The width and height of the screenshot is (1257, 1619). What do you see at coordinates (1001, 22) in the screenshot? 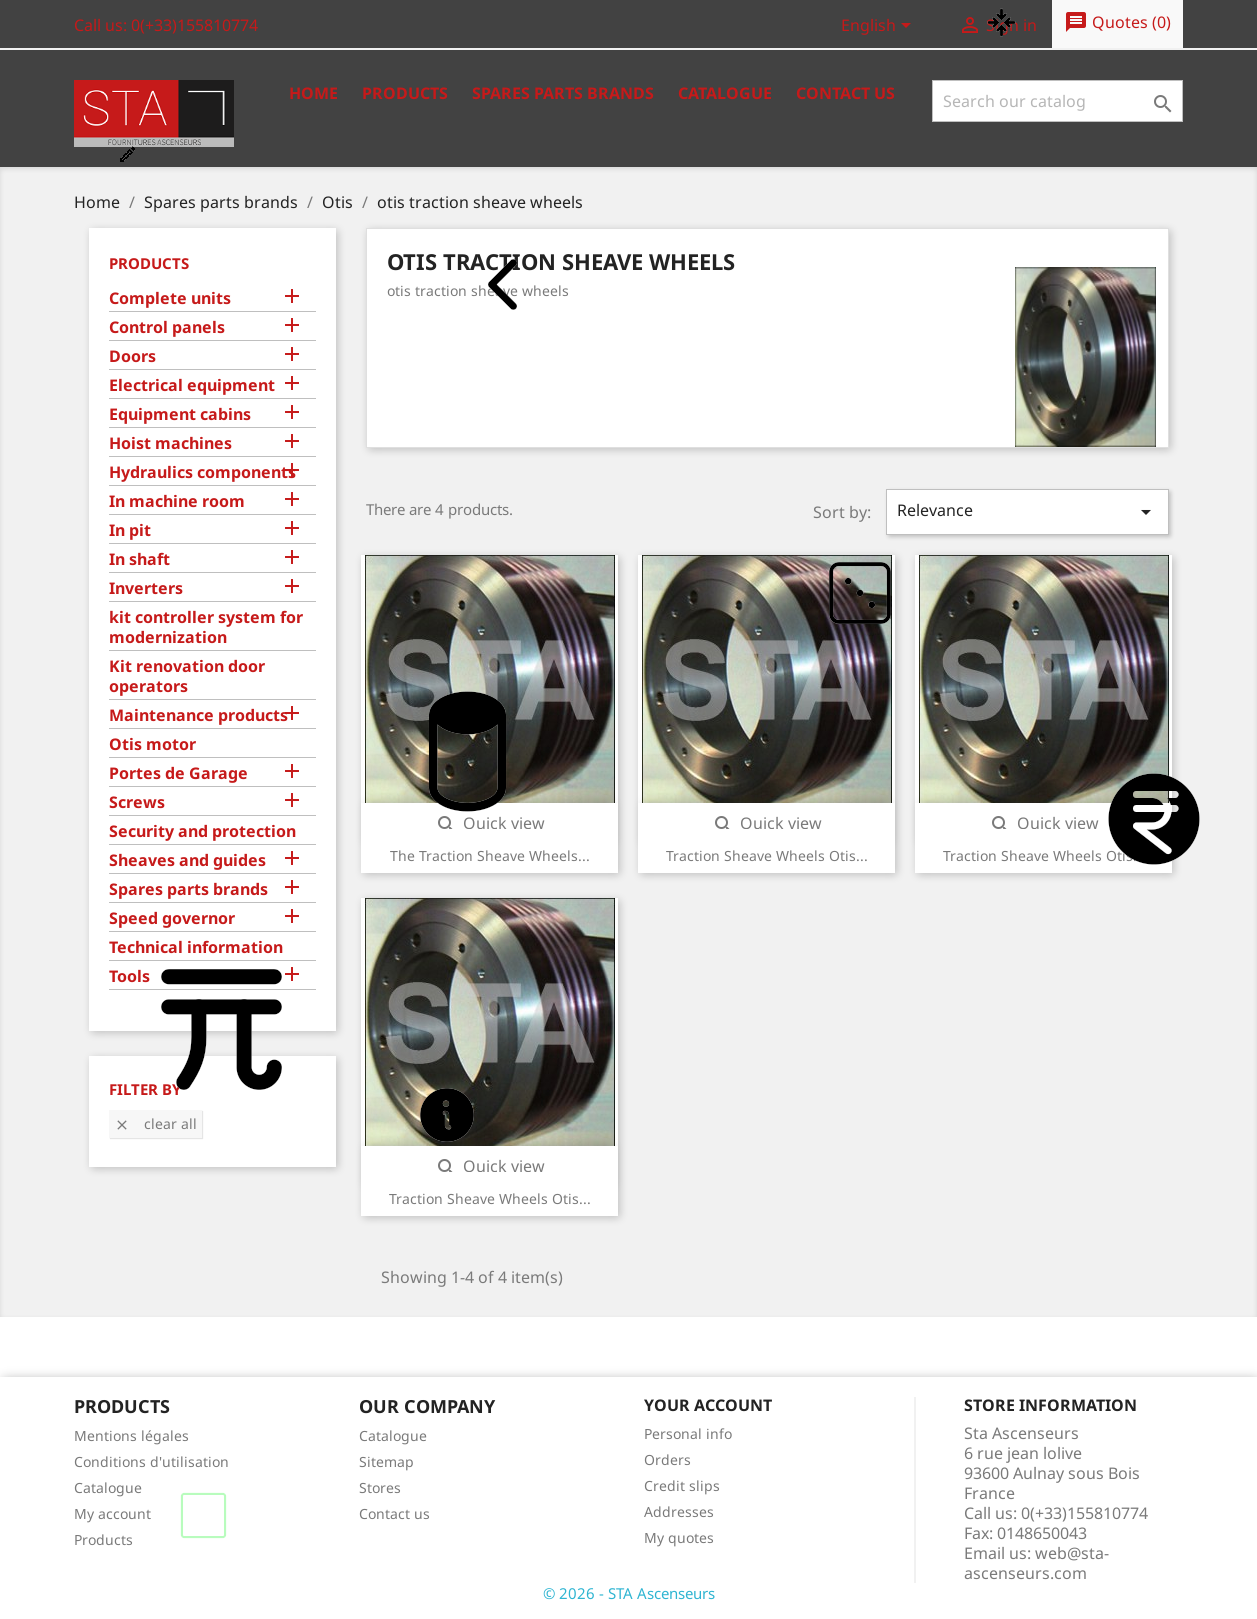
I see `collapse or minimize content` at bounding box center [1001, 22].